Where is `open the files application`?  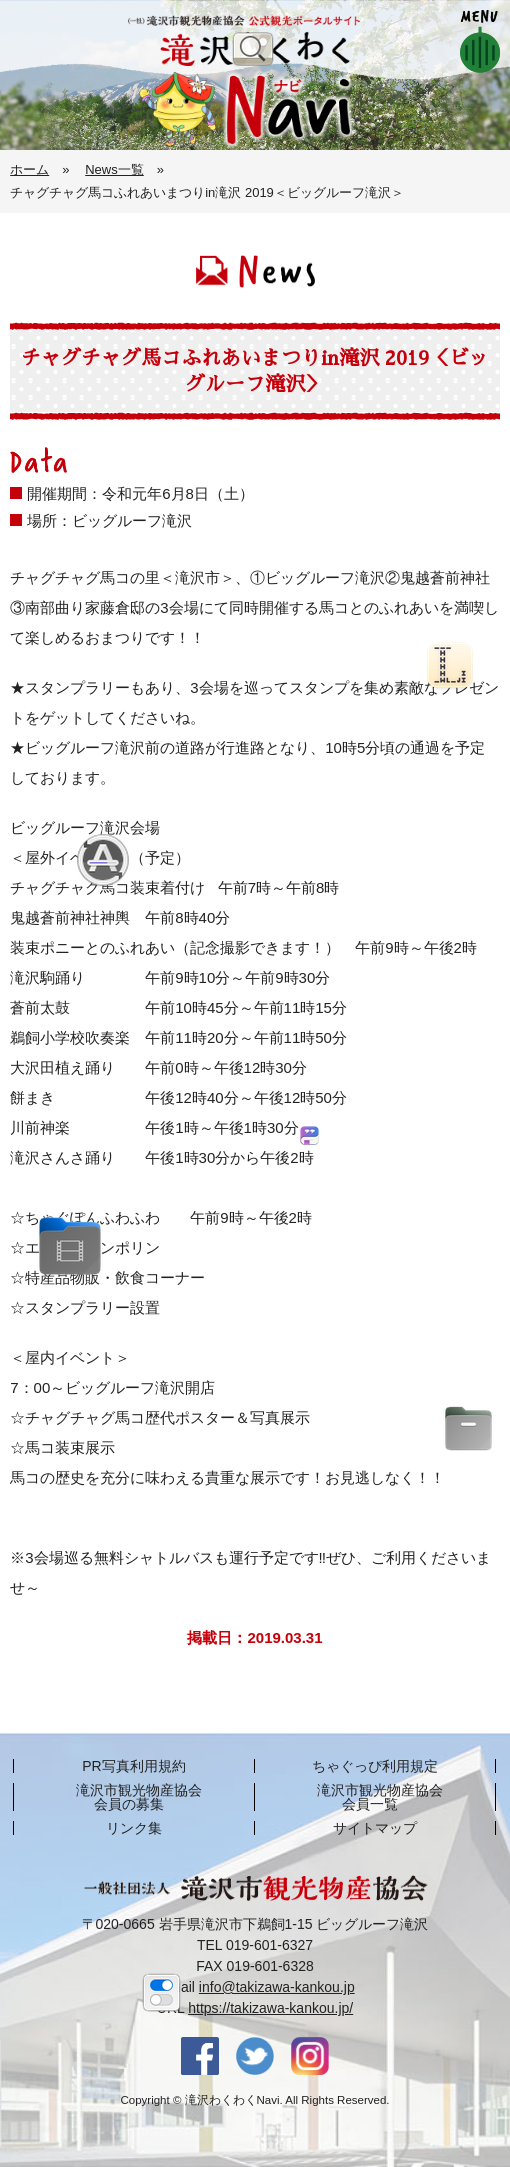
open the files application is located at coordinates (468, 1428).